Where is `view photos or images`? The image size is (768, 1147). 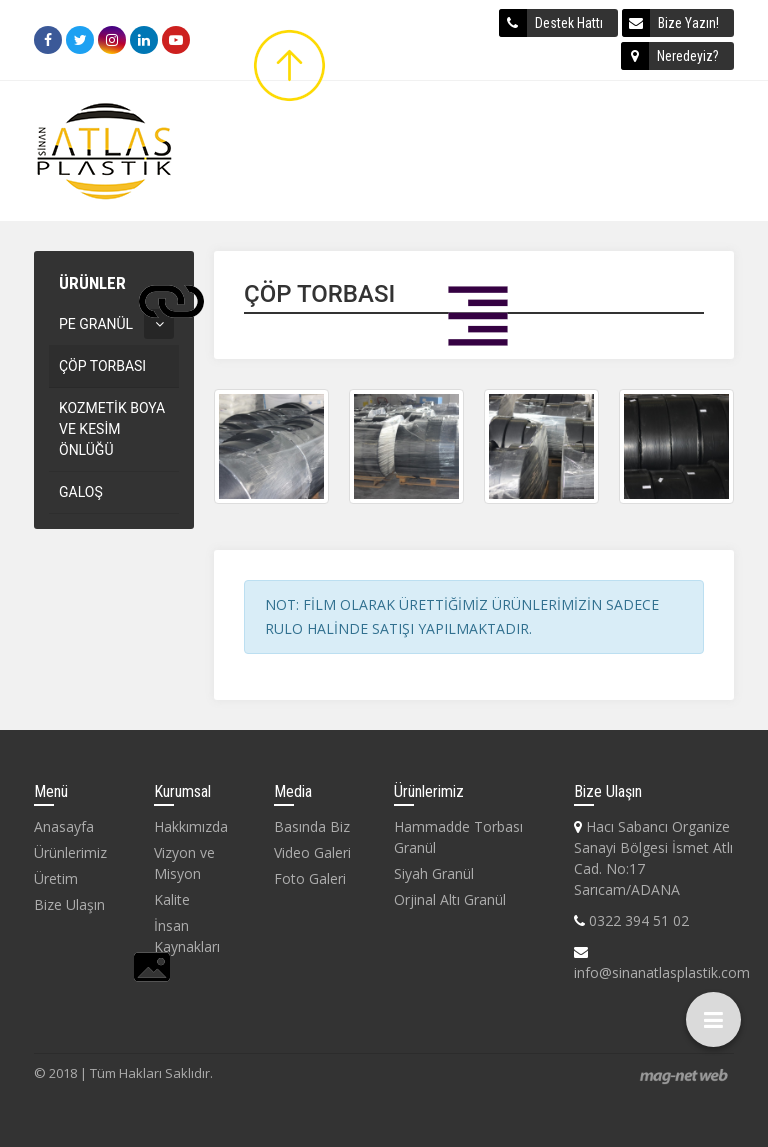
view photos or images is located at coordinates (152, 967).